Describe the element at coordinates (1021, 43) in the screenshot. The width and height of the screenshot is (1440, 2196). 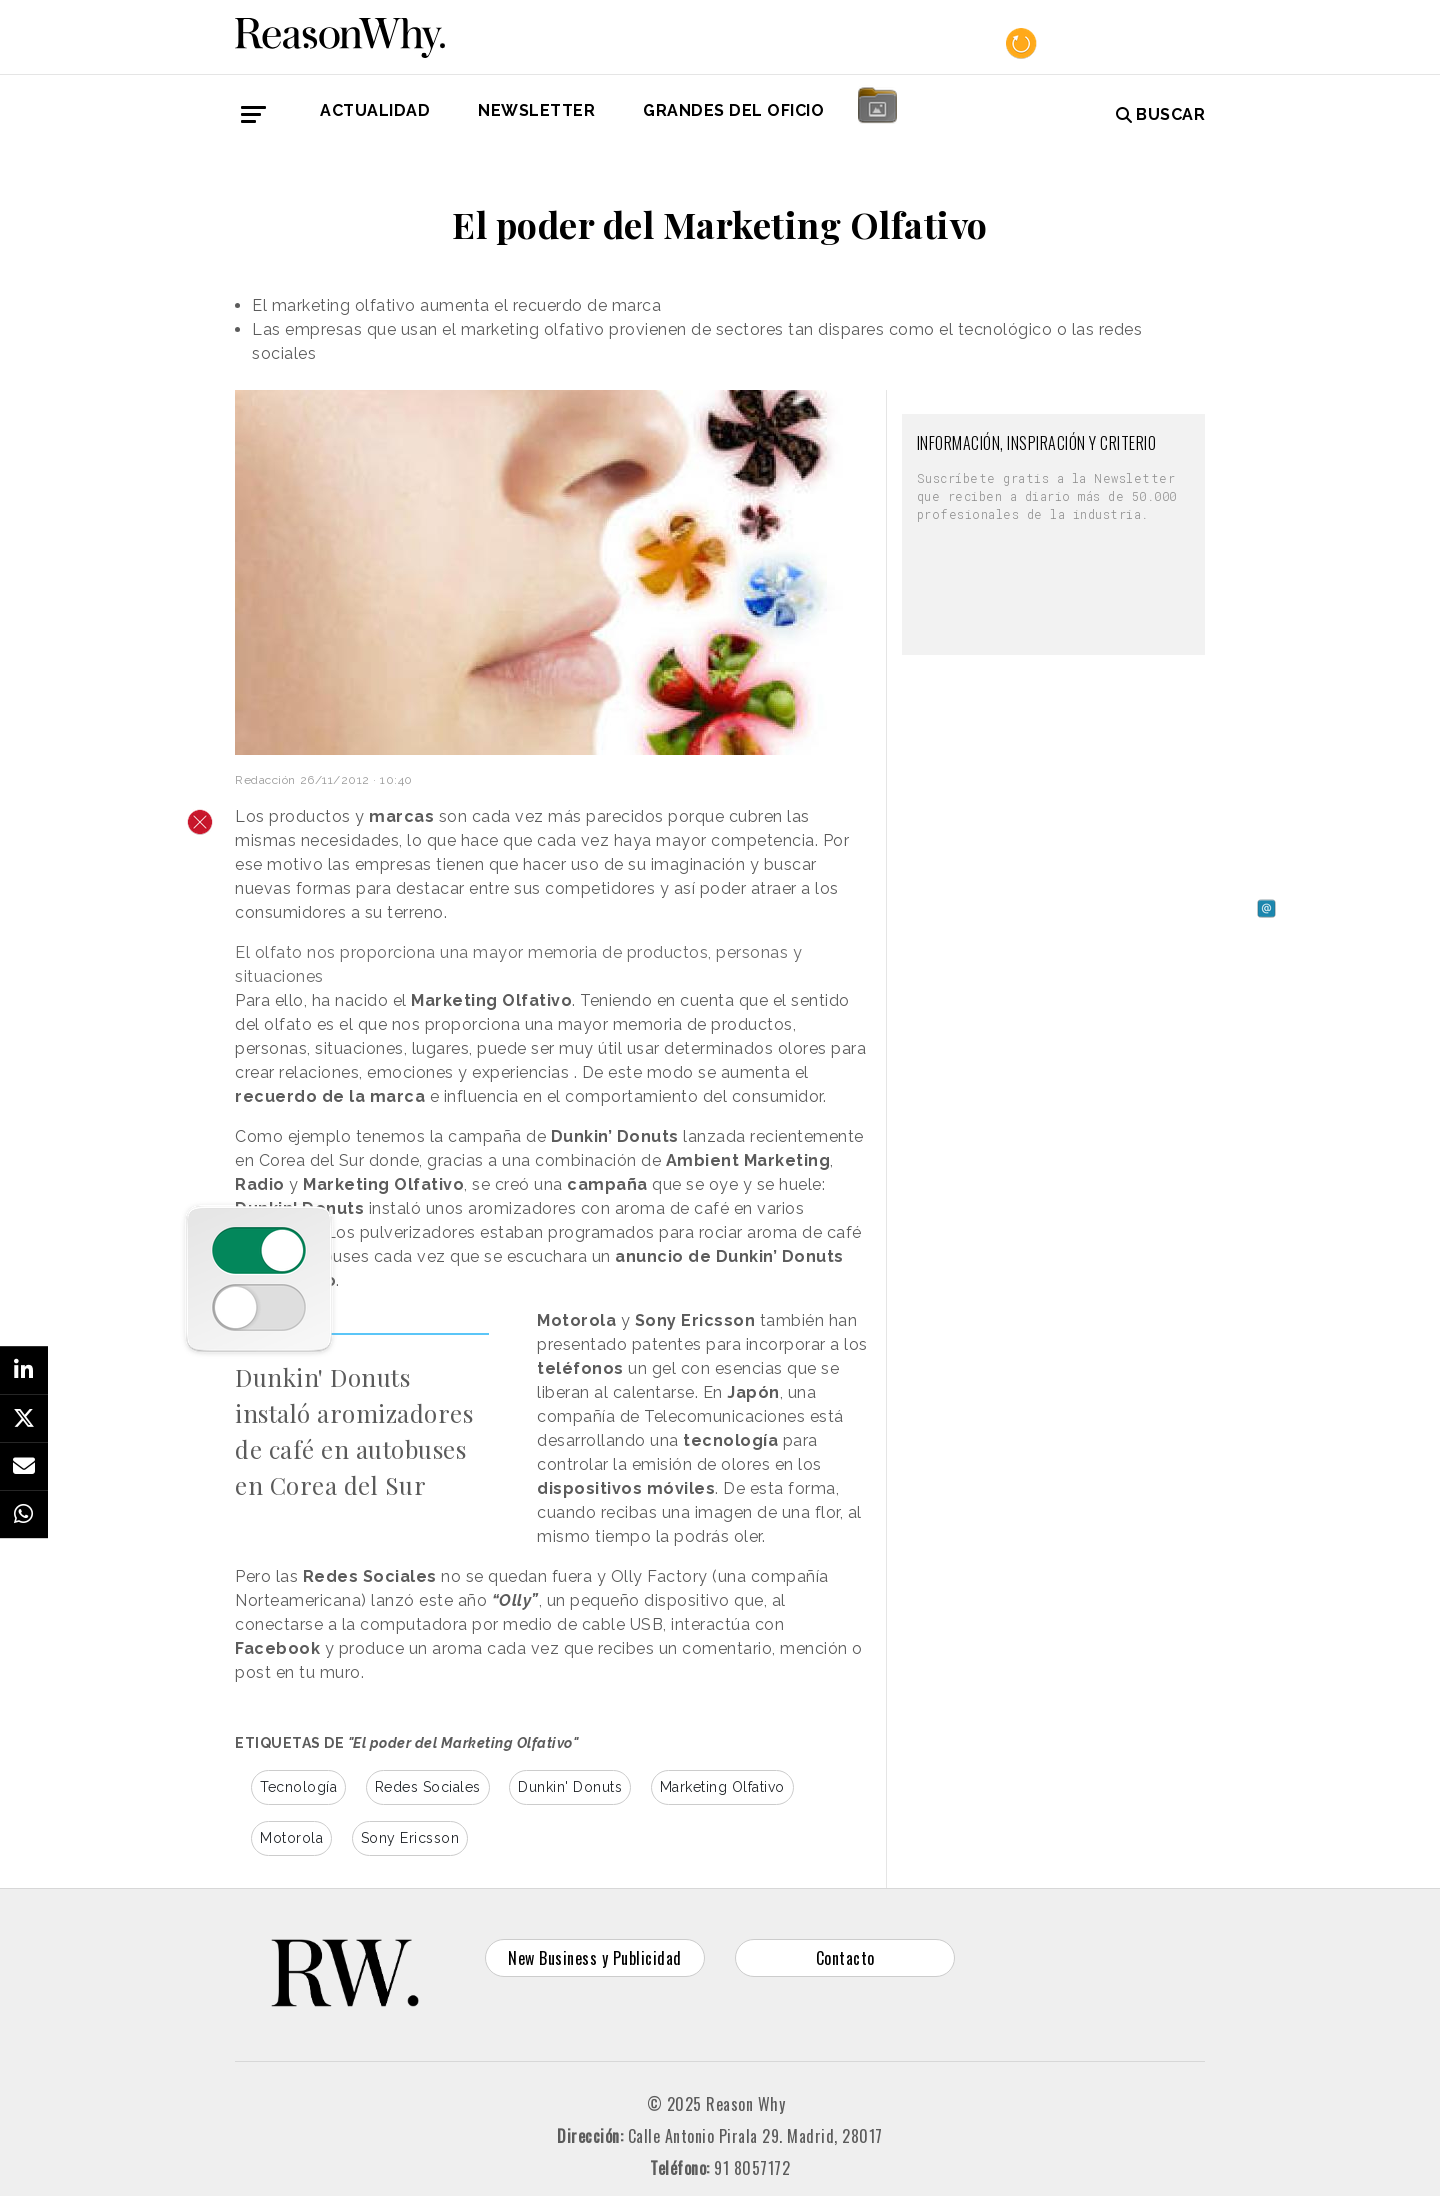
I see `restart or reboot the system` at that location.